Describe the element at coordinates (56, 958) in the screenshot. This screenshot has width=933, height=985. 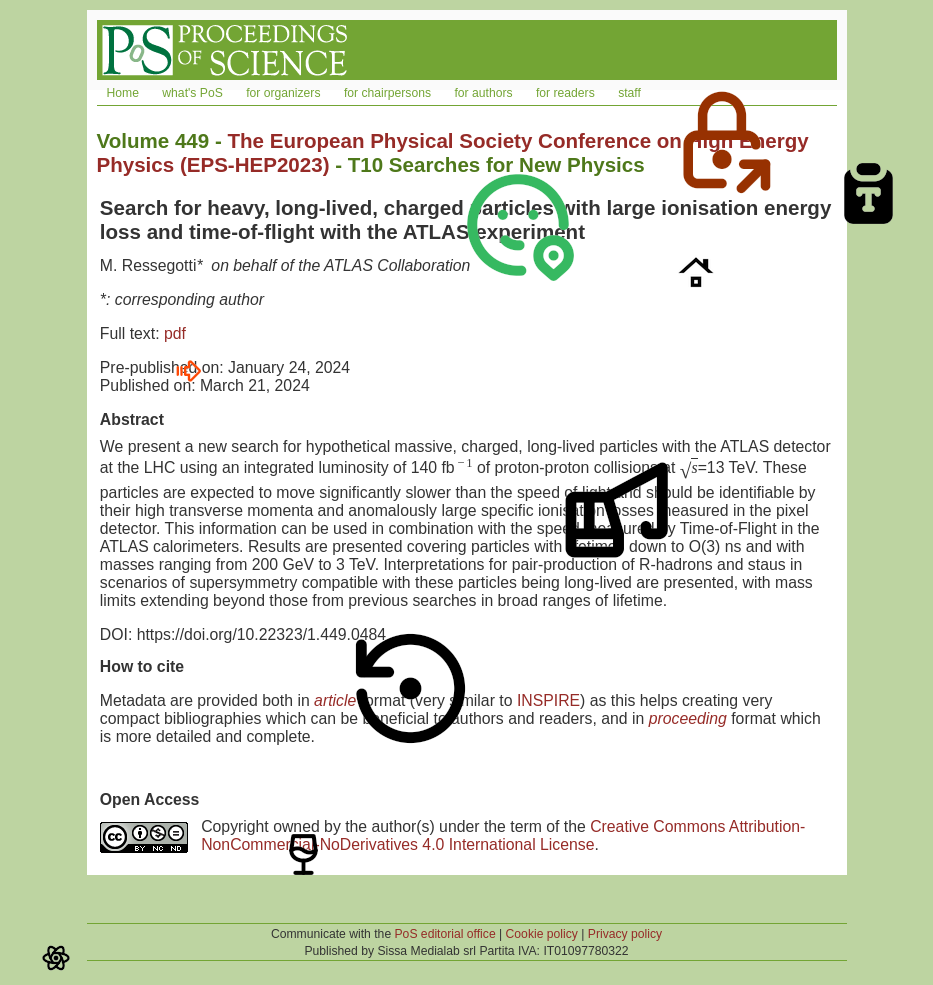
I see `indicates a React.js application or component` at that location.